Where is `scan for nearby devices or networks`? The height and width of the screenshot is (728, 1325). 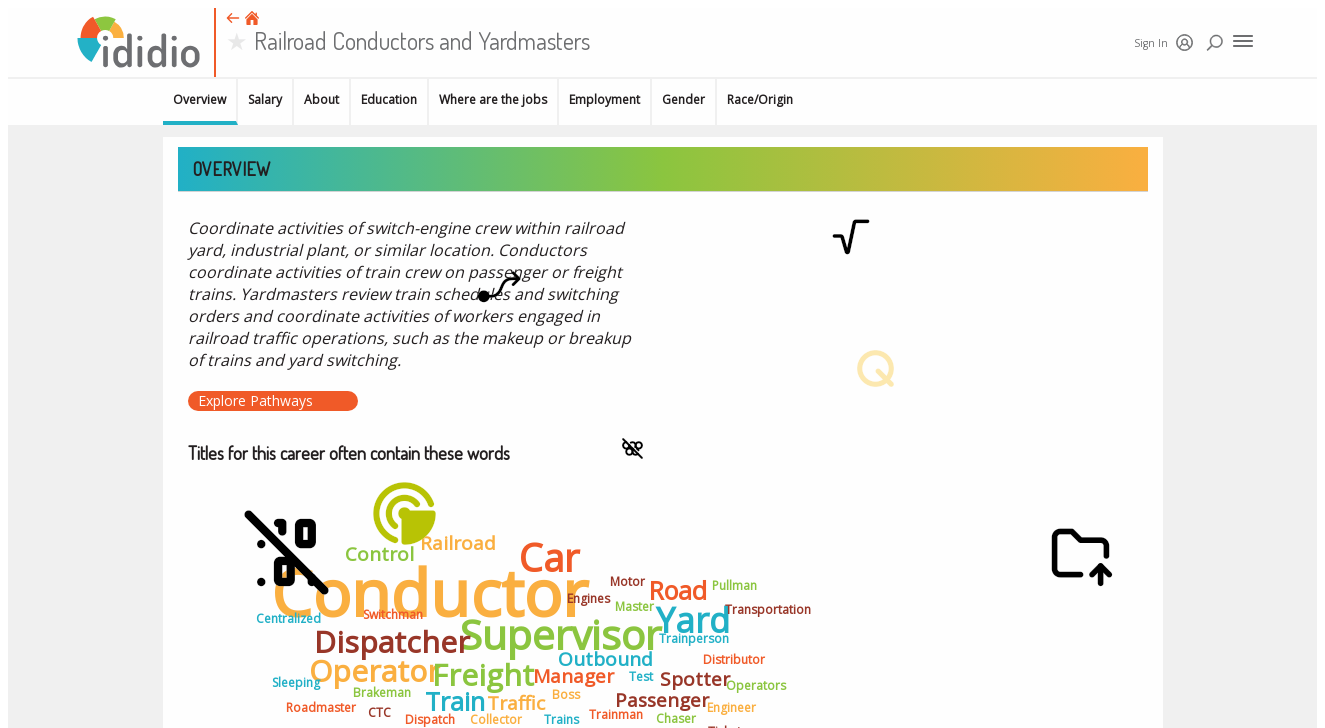
scan for nearby devices or networks is located at coordinates (404, 513).